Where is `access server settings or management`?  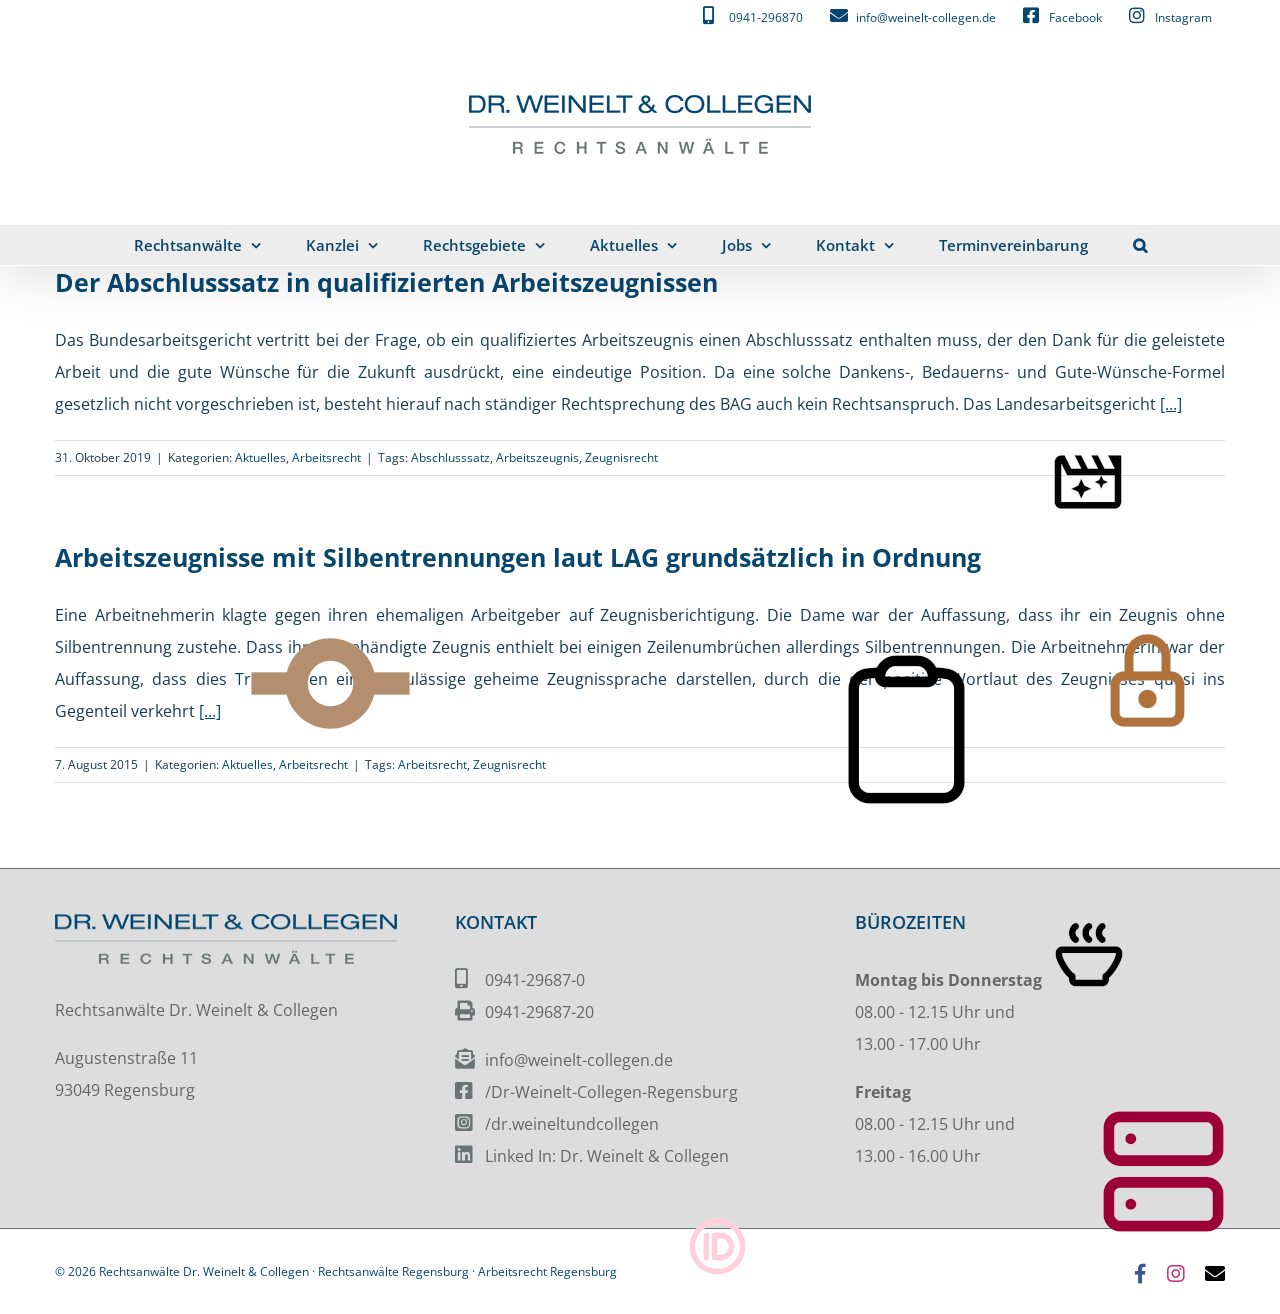 access server settings or management is located at coordinates (1163, 1171).